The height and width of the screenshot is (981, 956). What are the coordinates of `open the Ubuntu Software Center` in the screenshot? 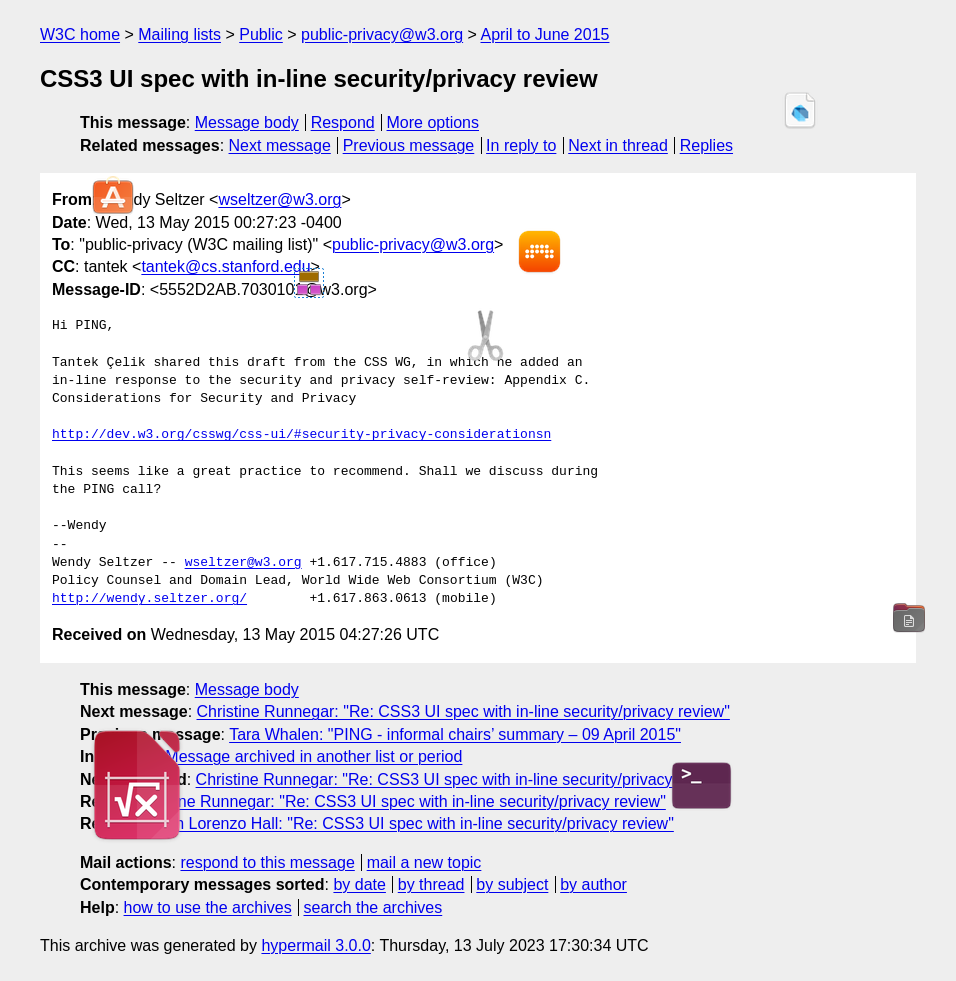 It's located at (113, 197).